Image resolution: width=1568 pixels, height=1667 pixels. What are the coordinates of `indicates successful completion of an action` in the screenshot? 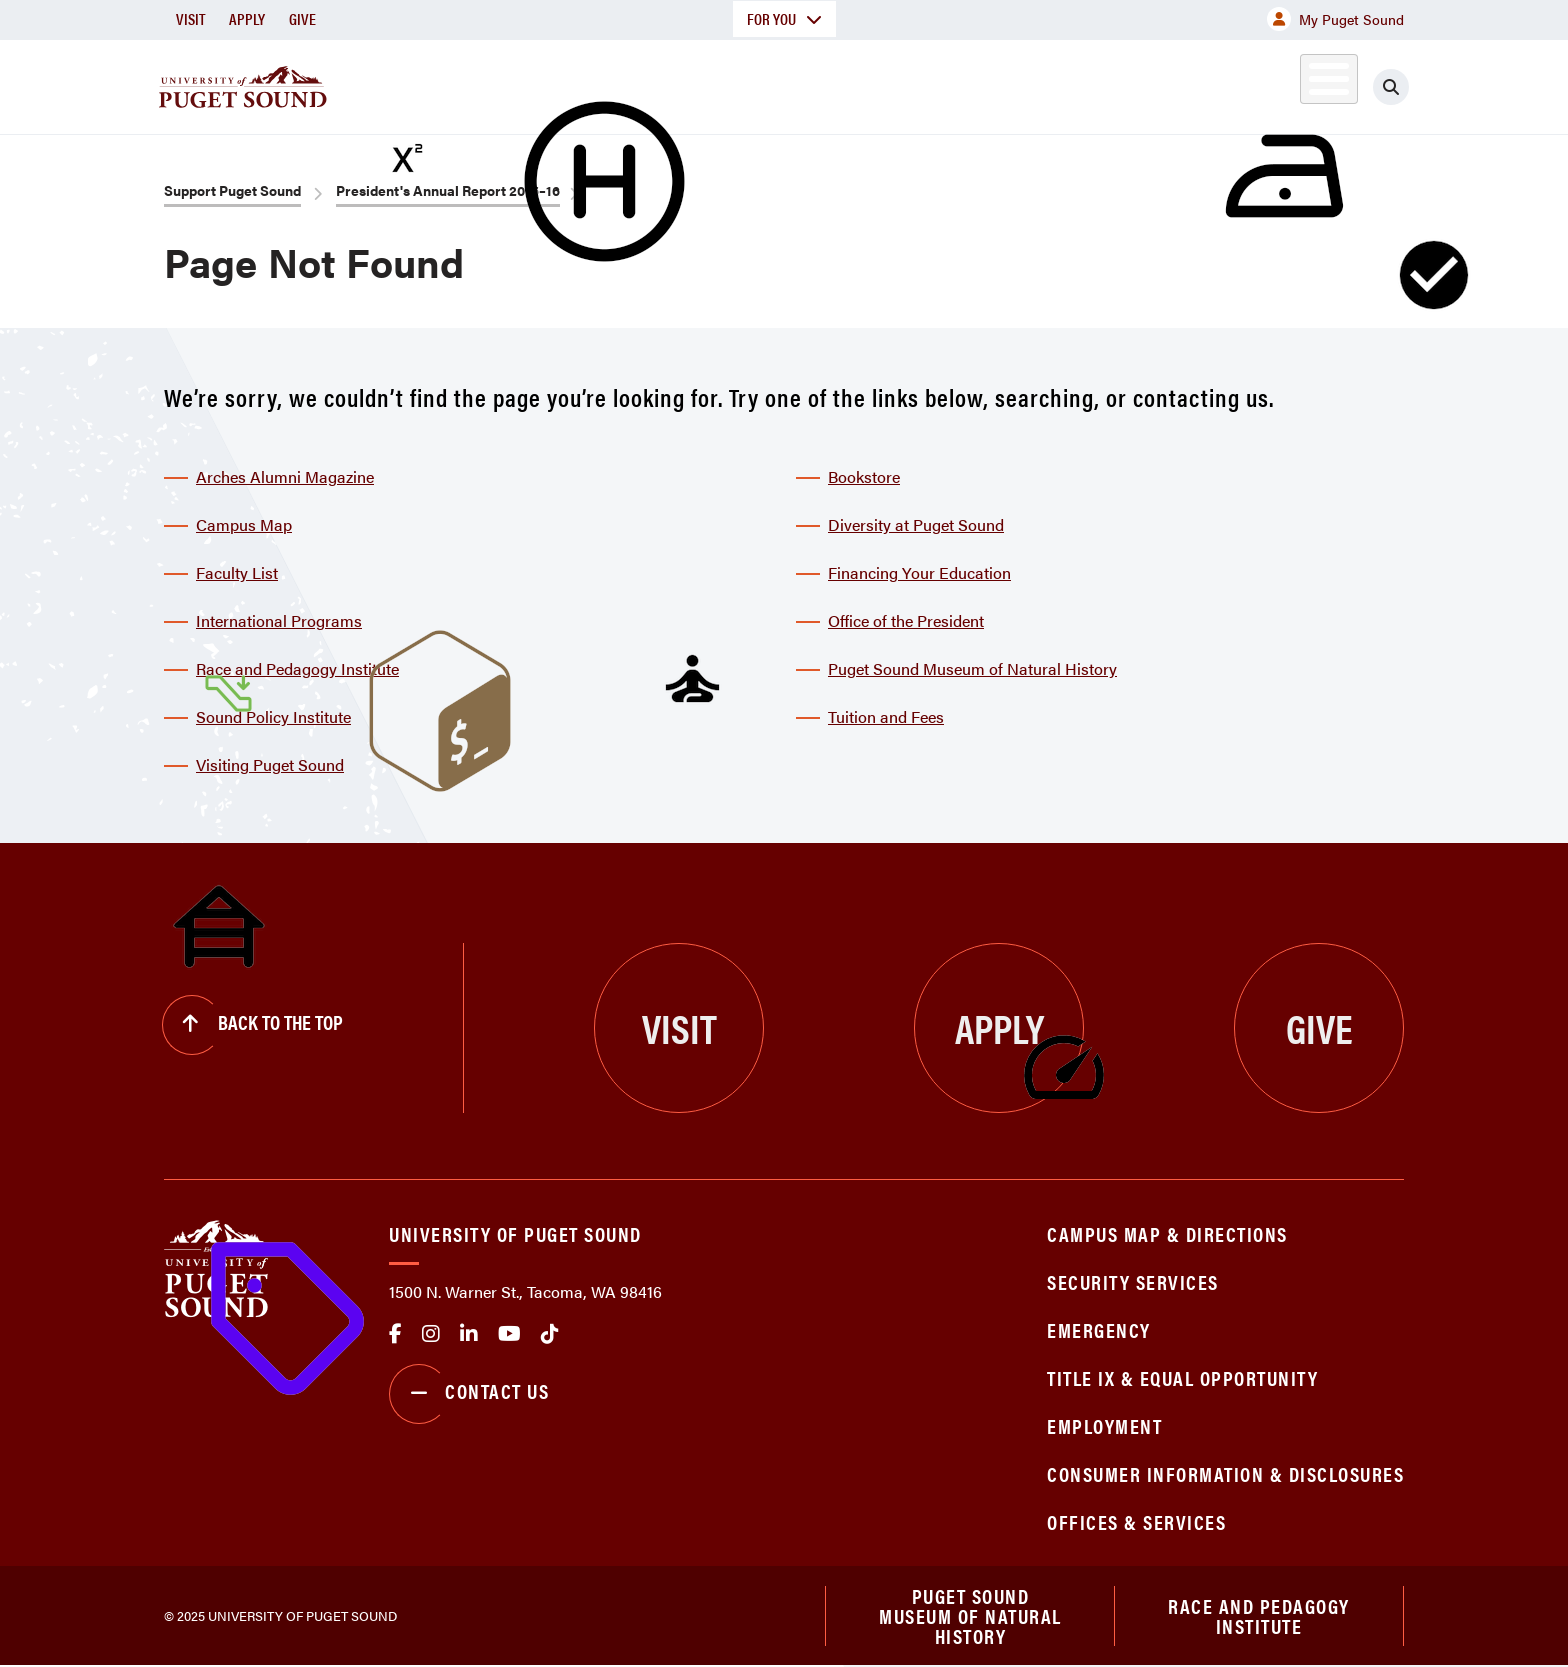 It's located at (1434, 275).